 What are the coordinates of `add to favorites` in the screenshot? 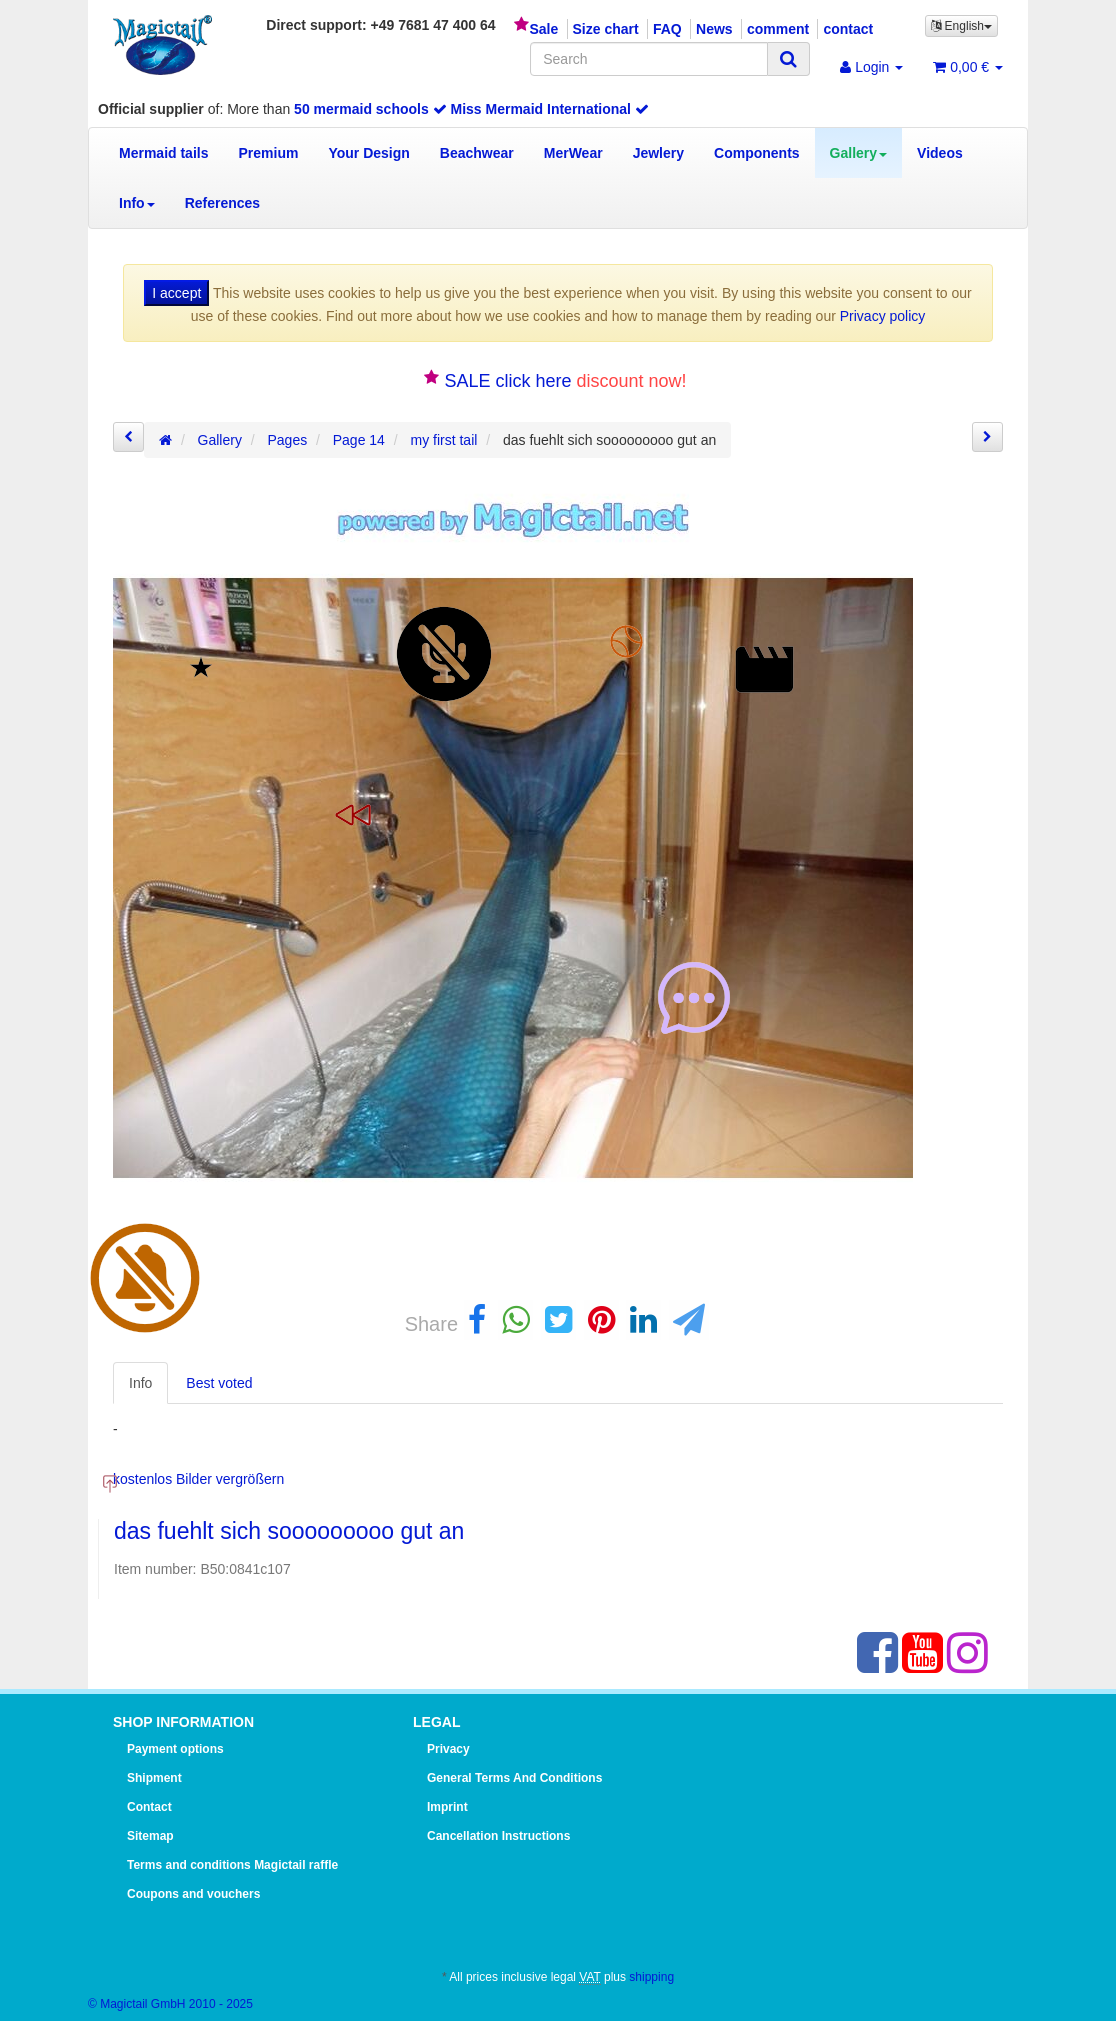 It's located at (201, 667).